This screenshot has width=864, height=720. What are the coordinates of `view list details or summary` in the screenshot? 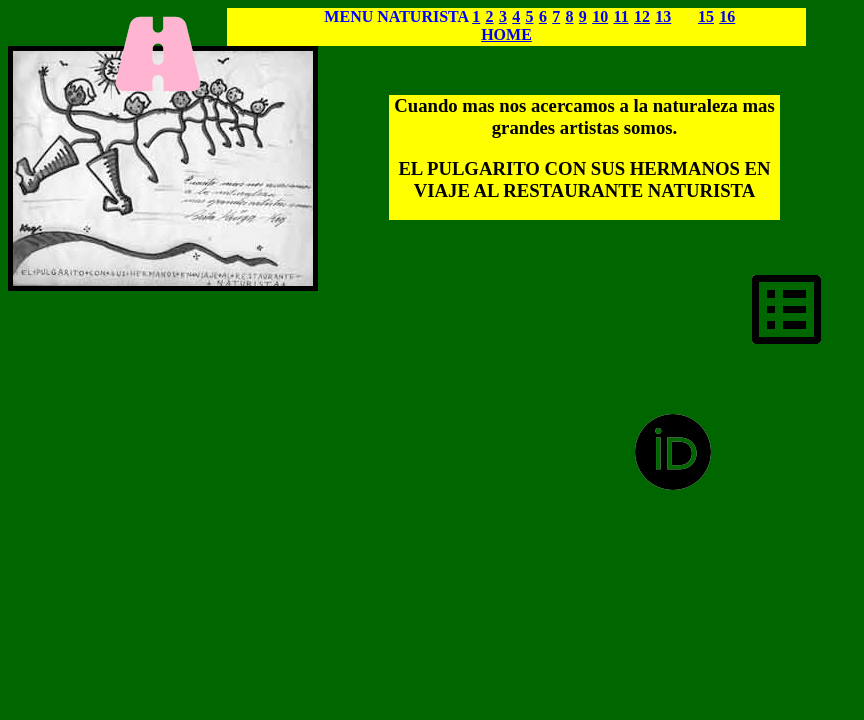 It's located at (786, 309).